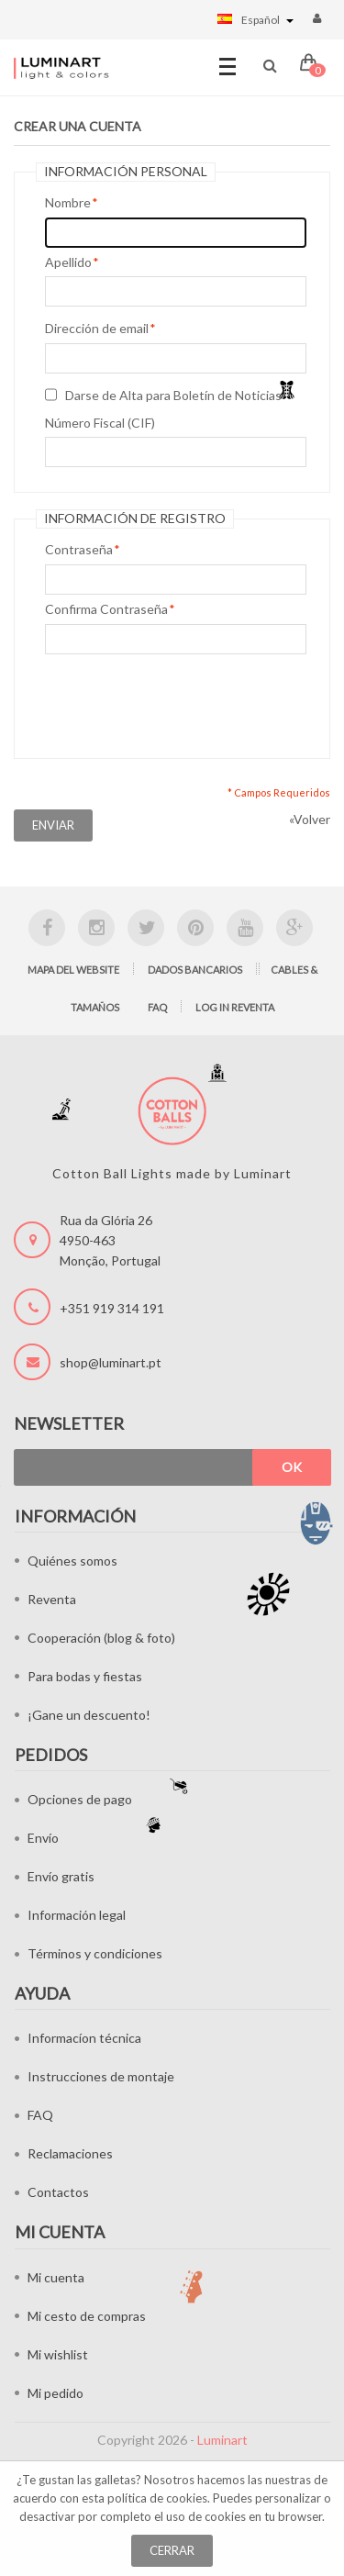 The height and width of the screenshot is (2576, 344). What do you see at coordinates (153, 1824) in the screenshot?
I see `represents a roman empire or ancient history themed game` at bounding box center [153, 1824].